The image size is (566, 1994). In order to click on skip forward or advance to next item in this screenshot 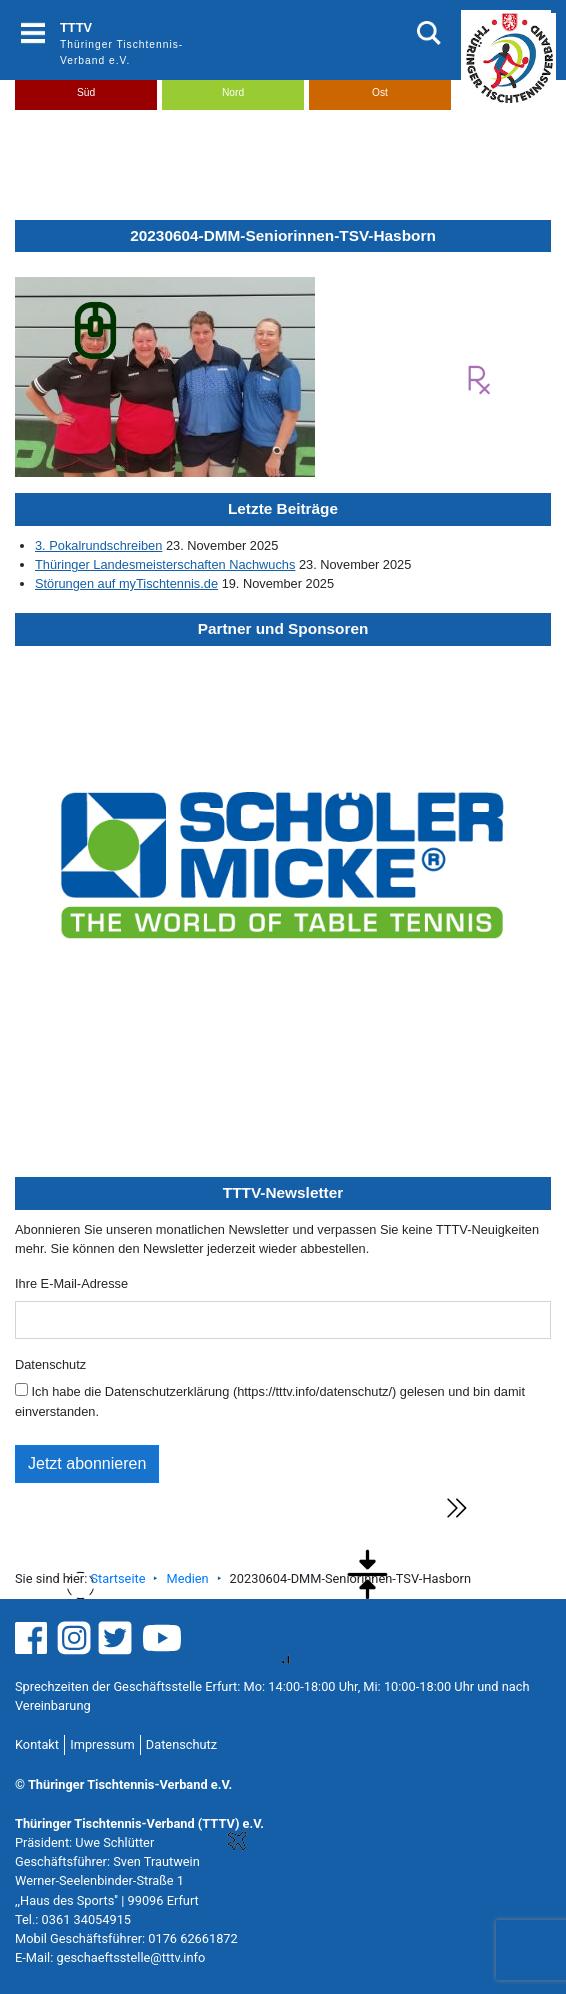, I will do `click(456, 1508)`.